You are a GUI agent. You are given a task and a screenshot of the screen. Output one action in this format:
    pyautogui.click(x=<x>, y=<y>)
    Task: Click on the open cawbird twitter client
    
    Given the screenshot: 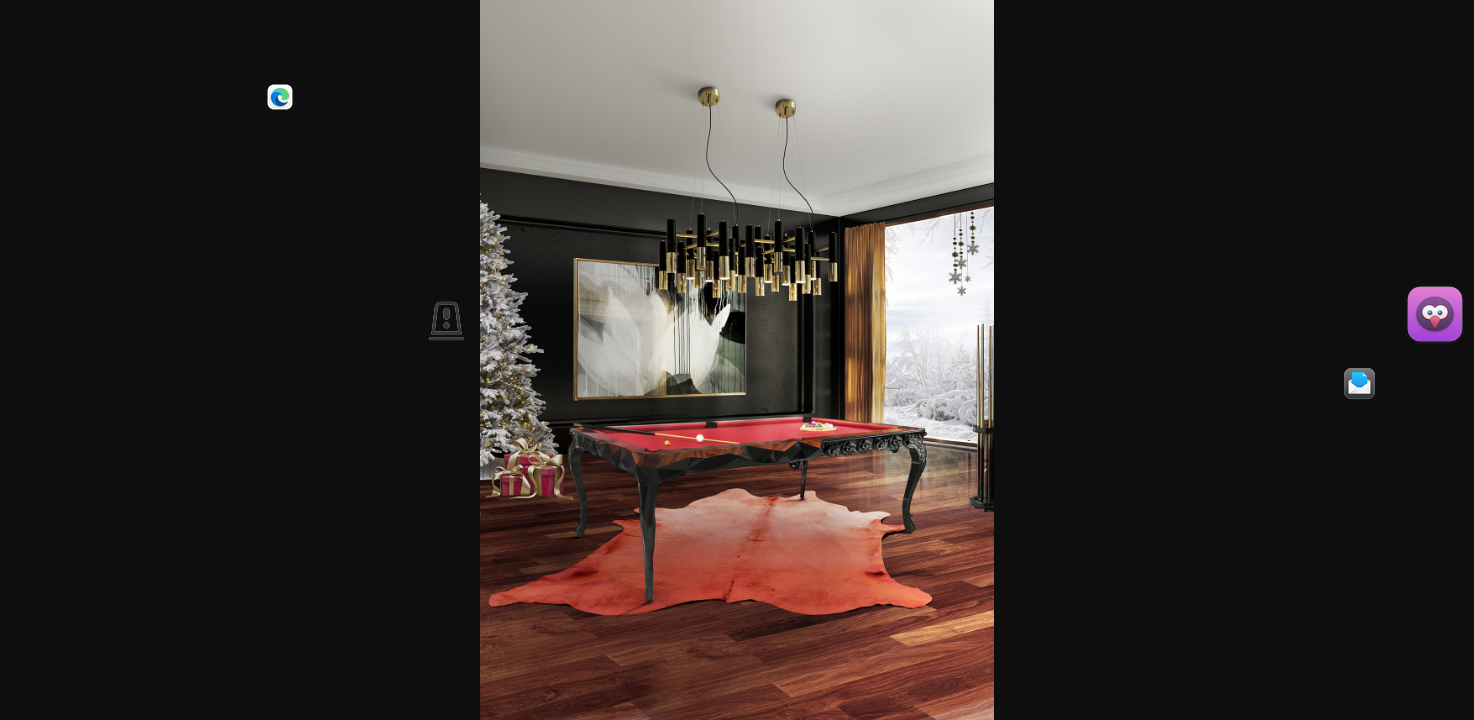 What is the action you would take?
    pyautogui.click(x=1435, y=314)
    